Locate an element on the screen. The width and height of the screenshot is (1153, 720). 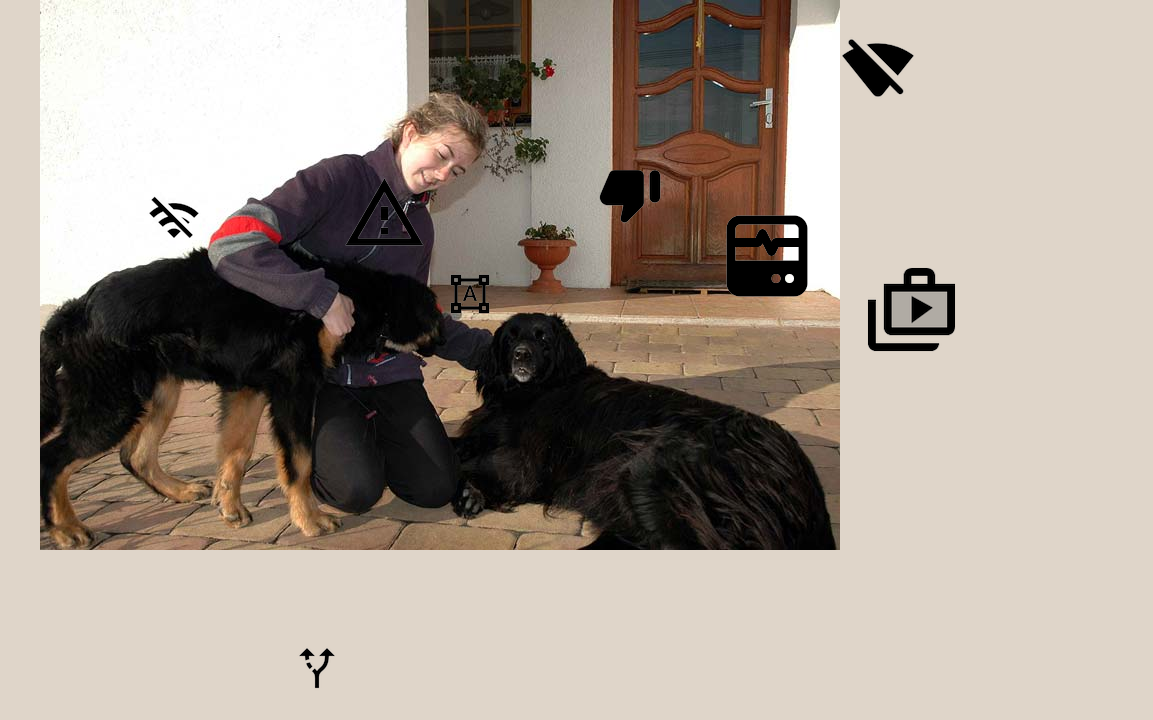
view your google play store purchases is located at coordinates (911, 311).